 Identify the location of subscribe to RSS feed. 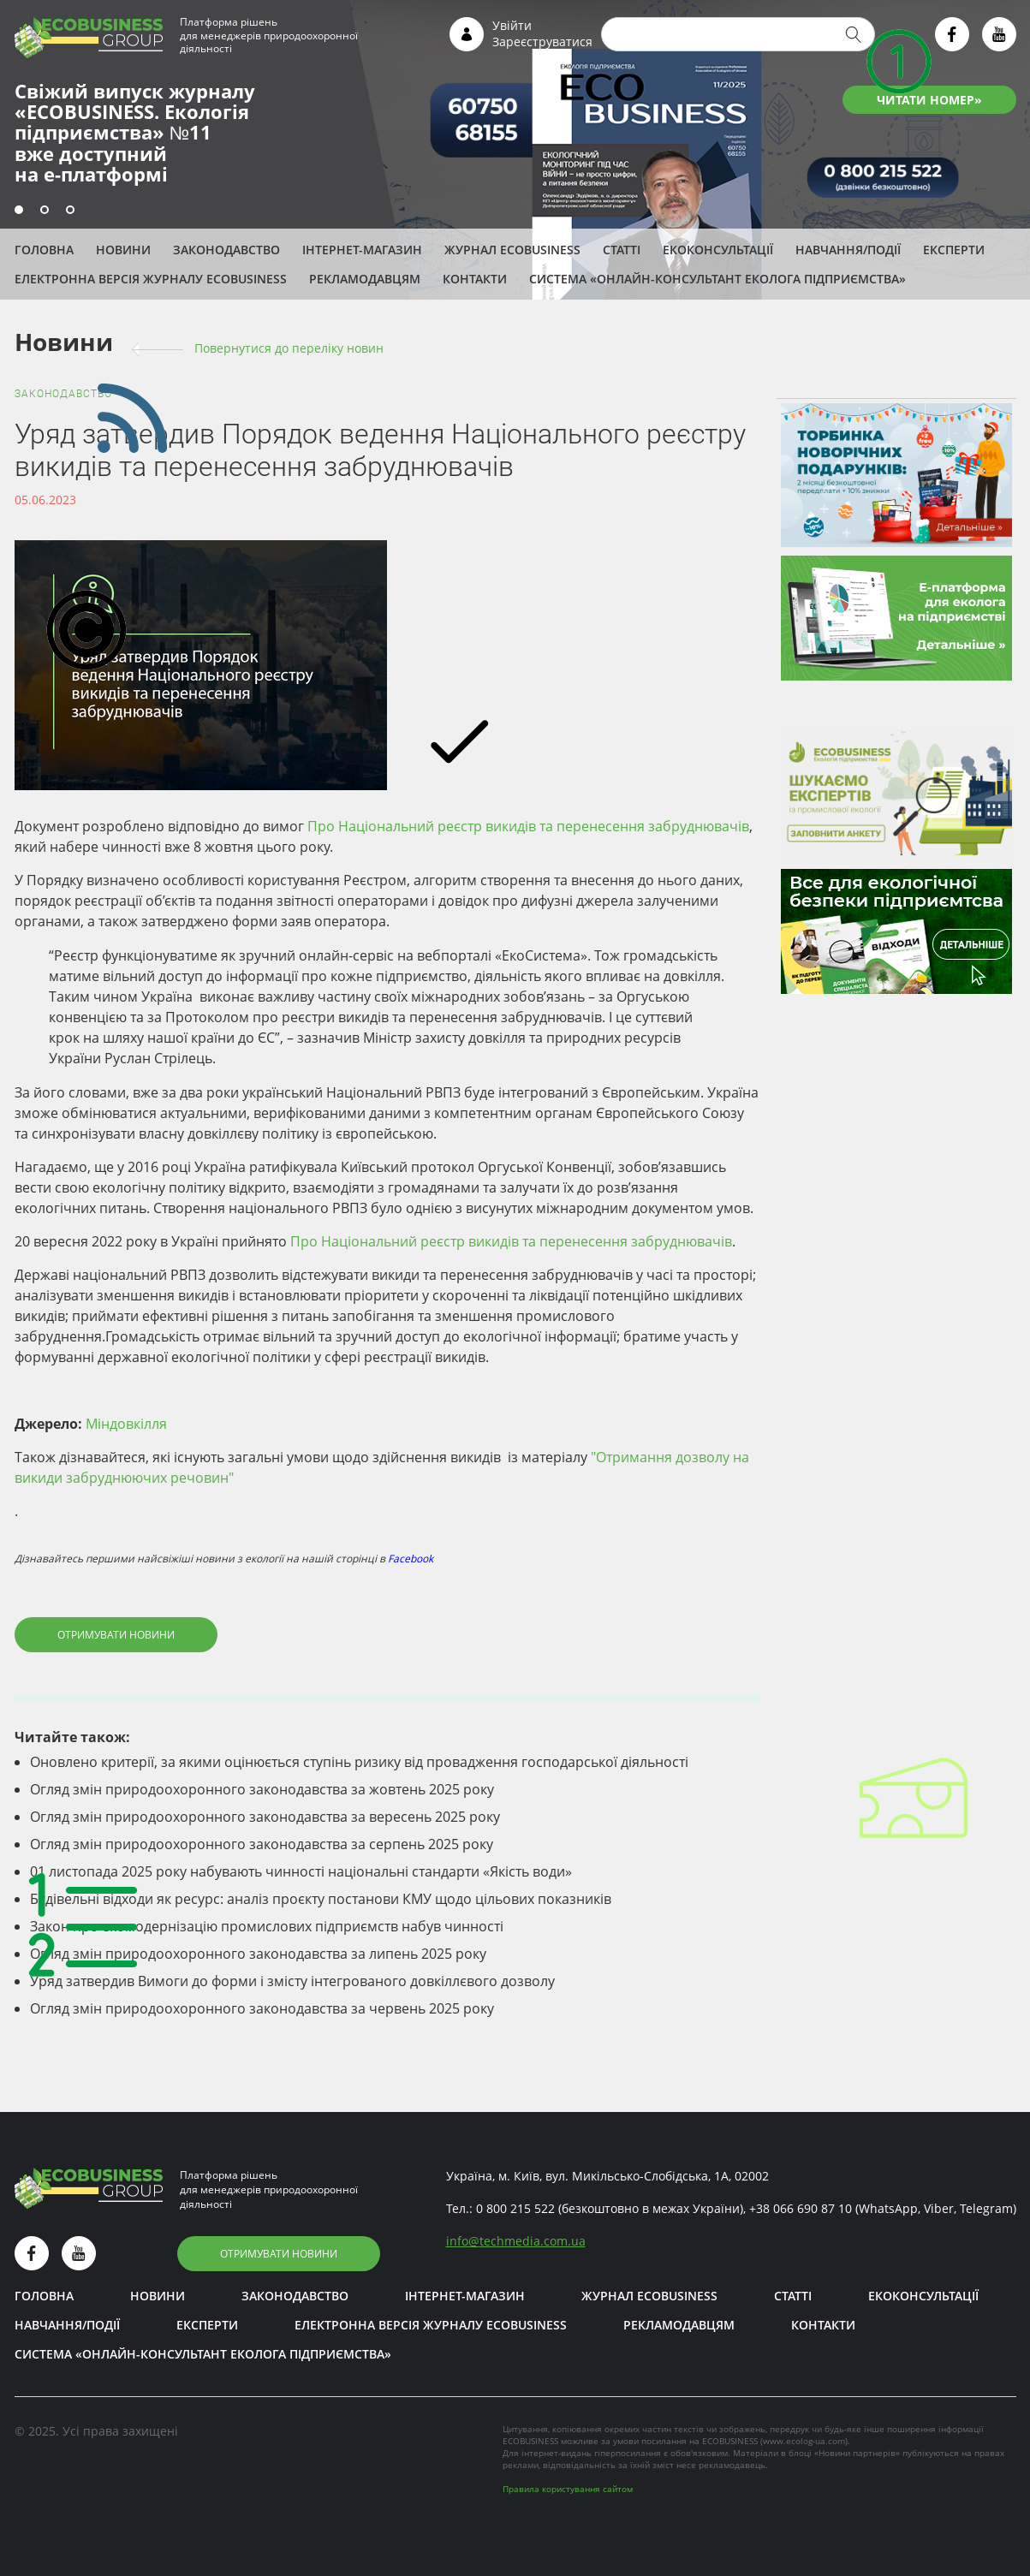
(128, 423).